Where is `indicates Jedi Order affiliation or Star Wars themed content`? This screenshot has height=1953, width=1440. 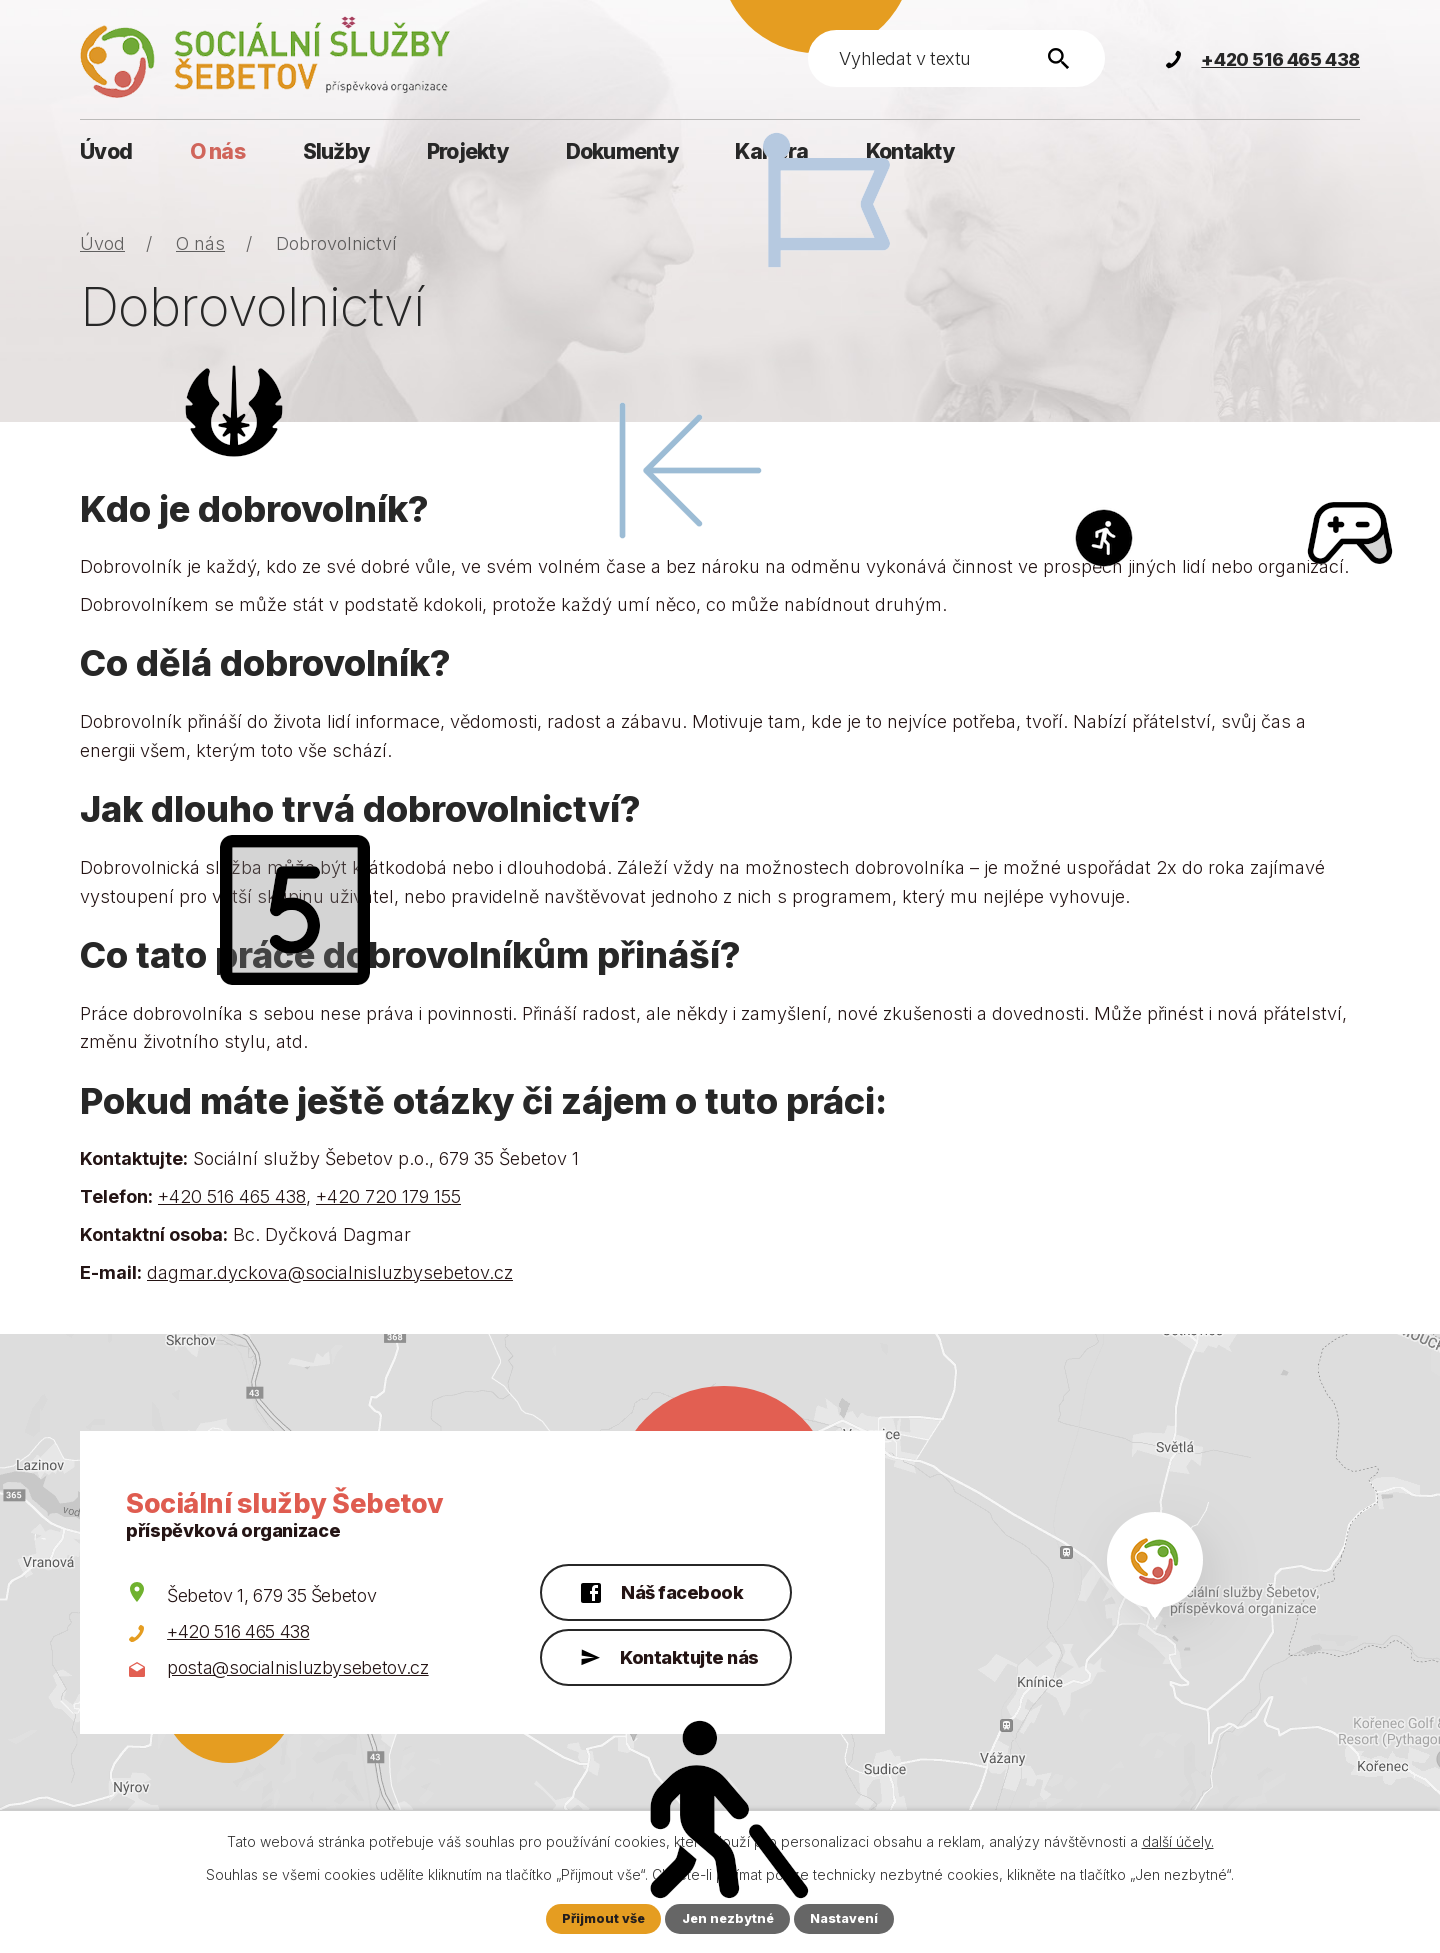 indicates Jedi Order affiliation or Star Wars themed content is located at coordinates (234, 411).